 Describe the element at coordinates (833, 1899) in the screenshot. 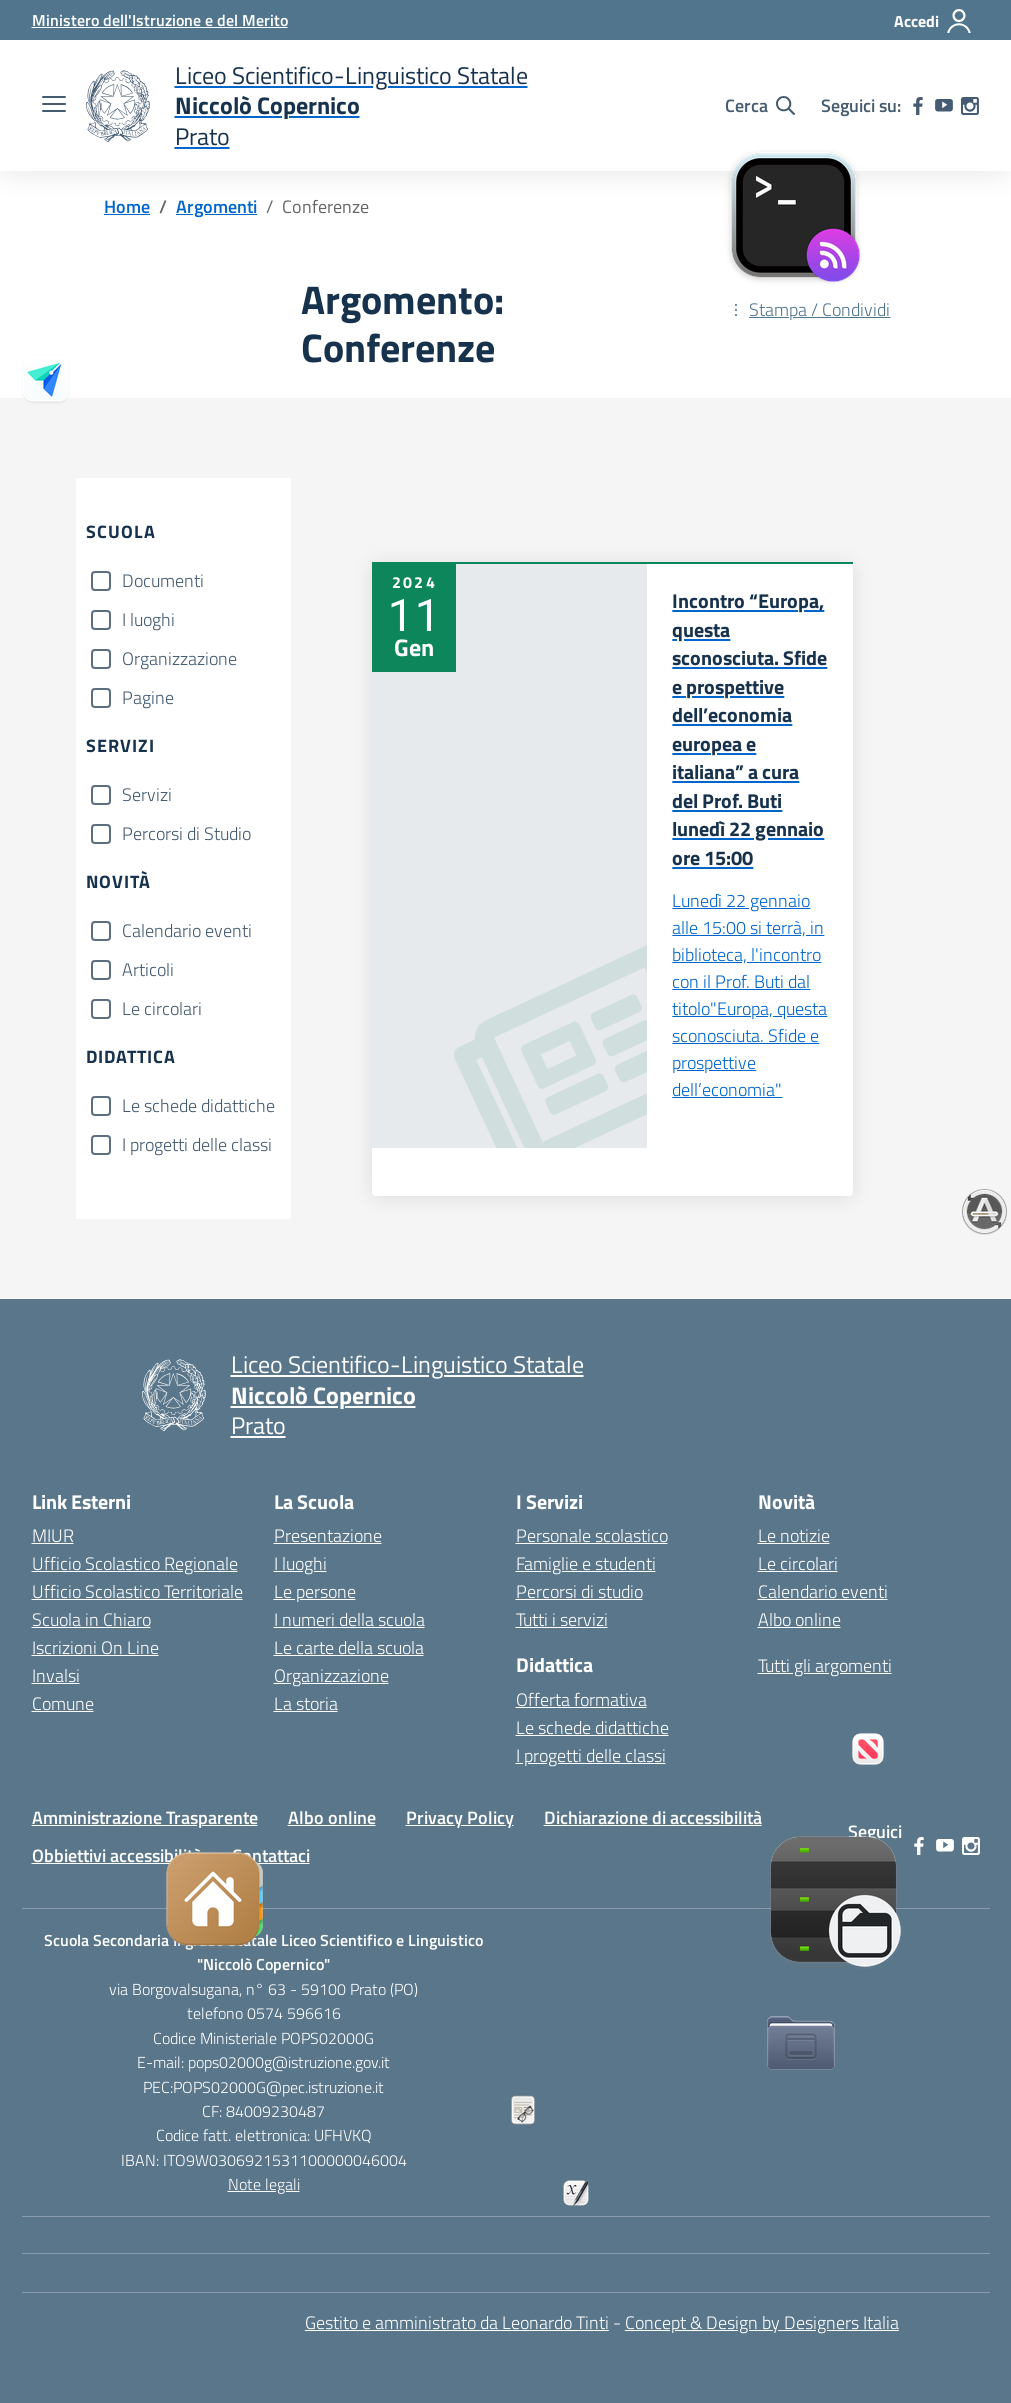

I see `configure ftp server settings` at that location.